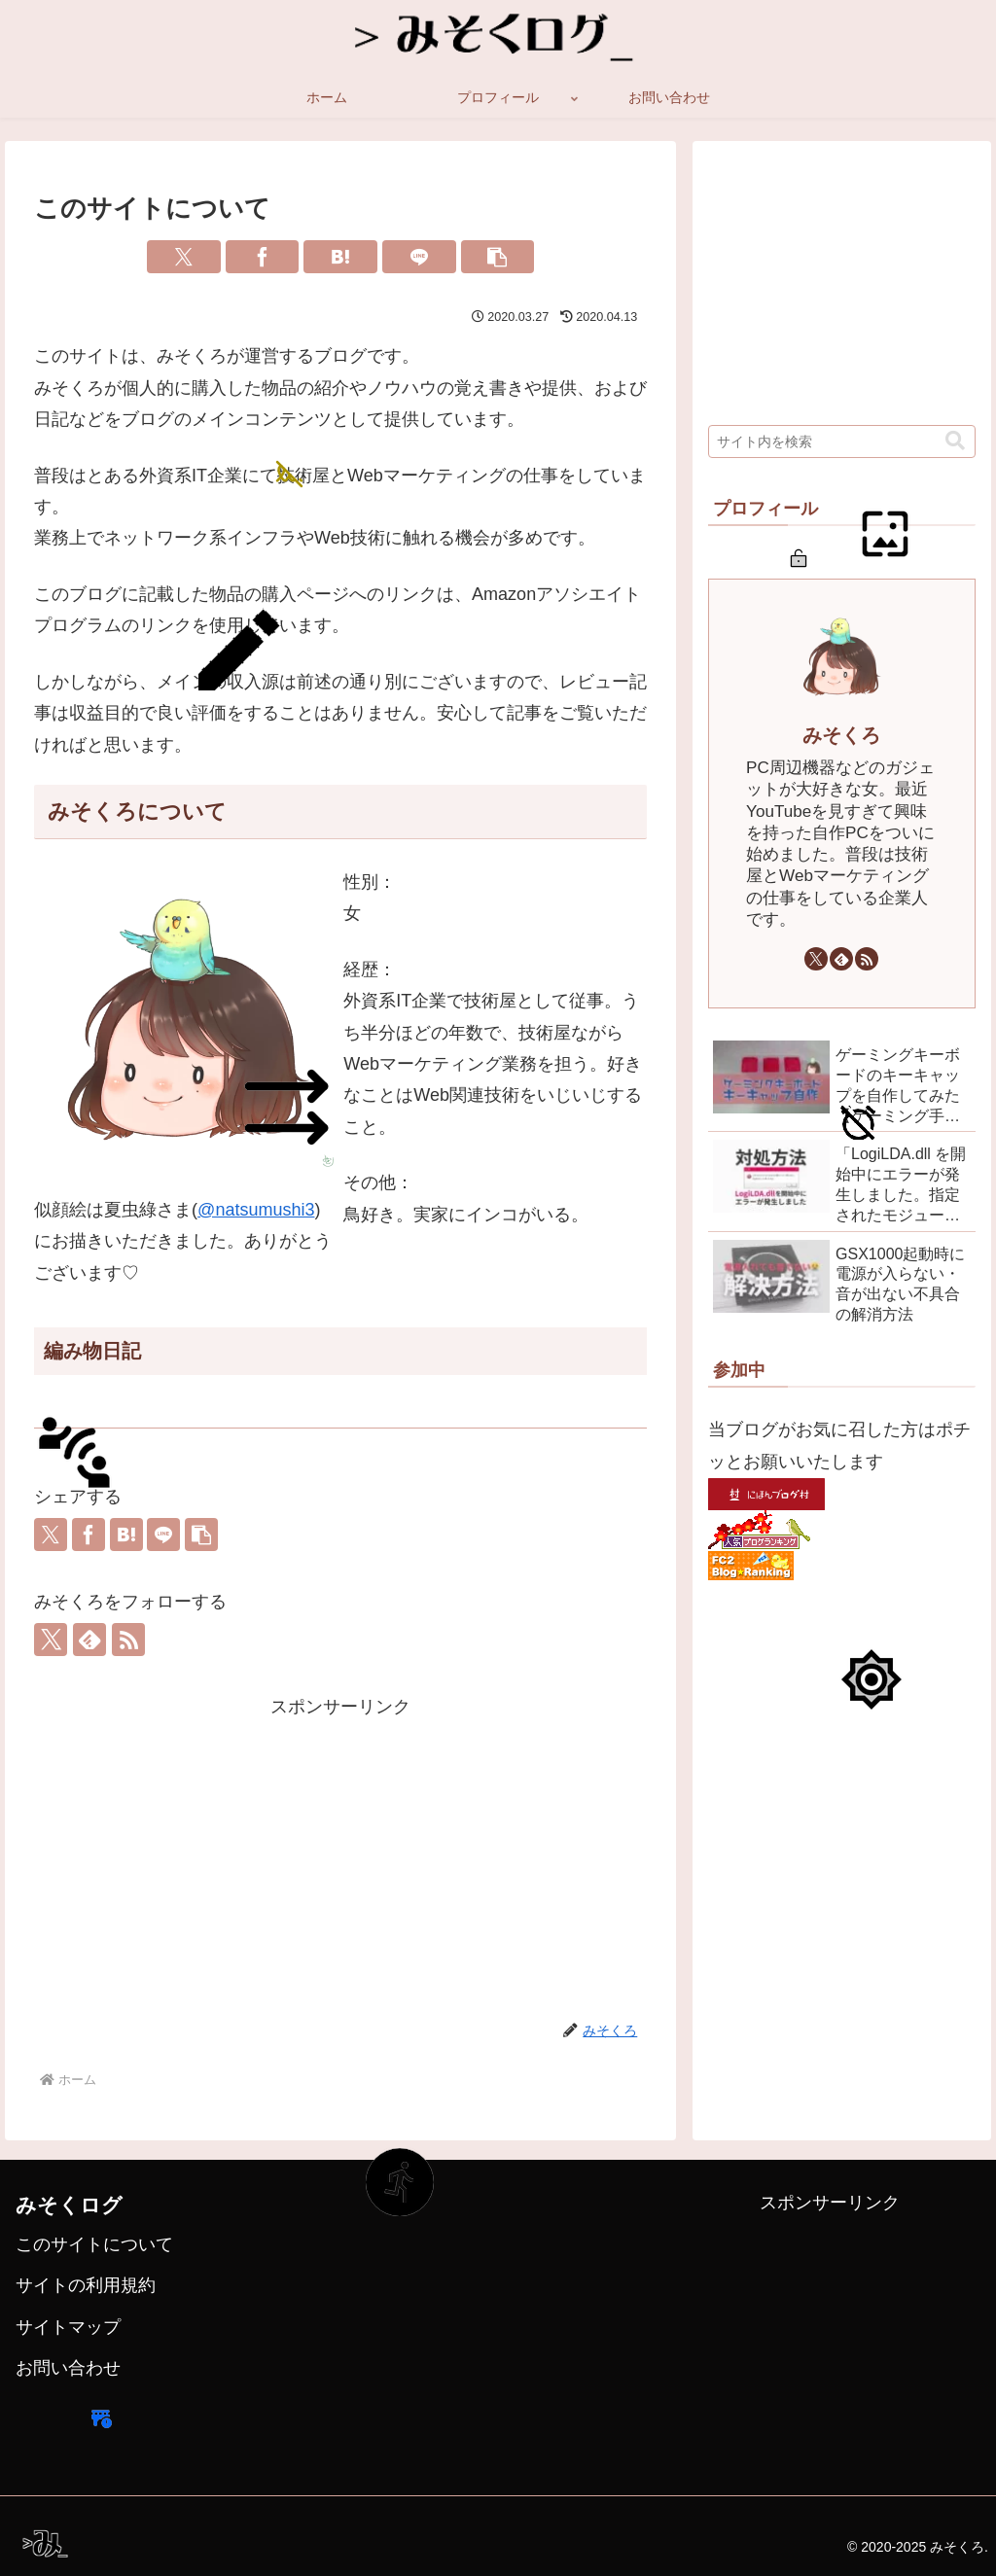 This screenshot has width=996, height=2576. I want to click on edit or modify content, so click(238, 651).